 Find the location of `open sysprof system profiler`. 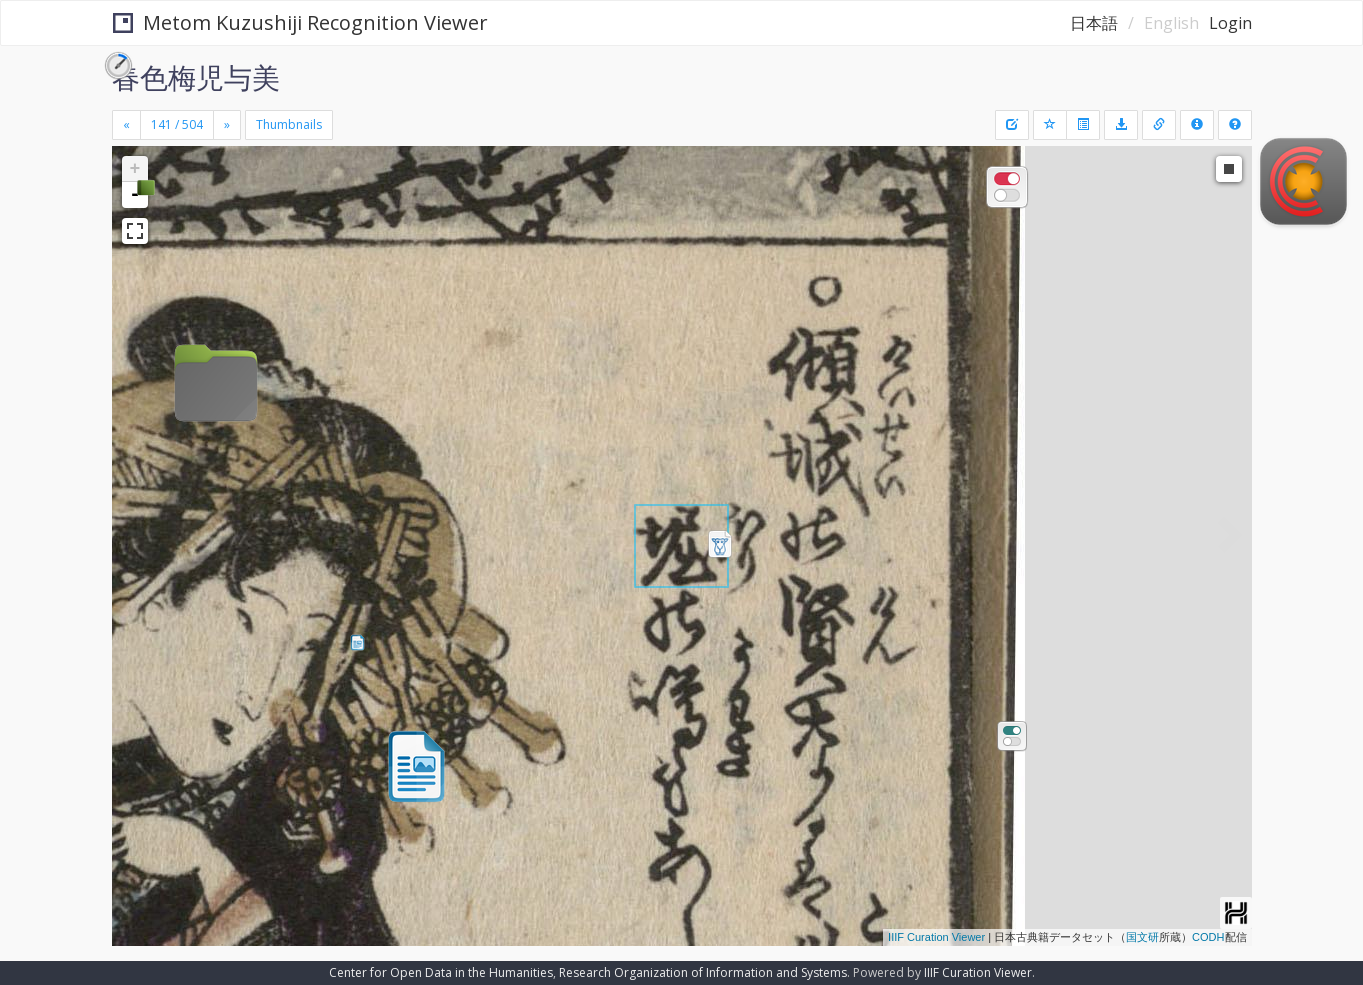

open sysprof system profiler is located at coordinates (118, 65).